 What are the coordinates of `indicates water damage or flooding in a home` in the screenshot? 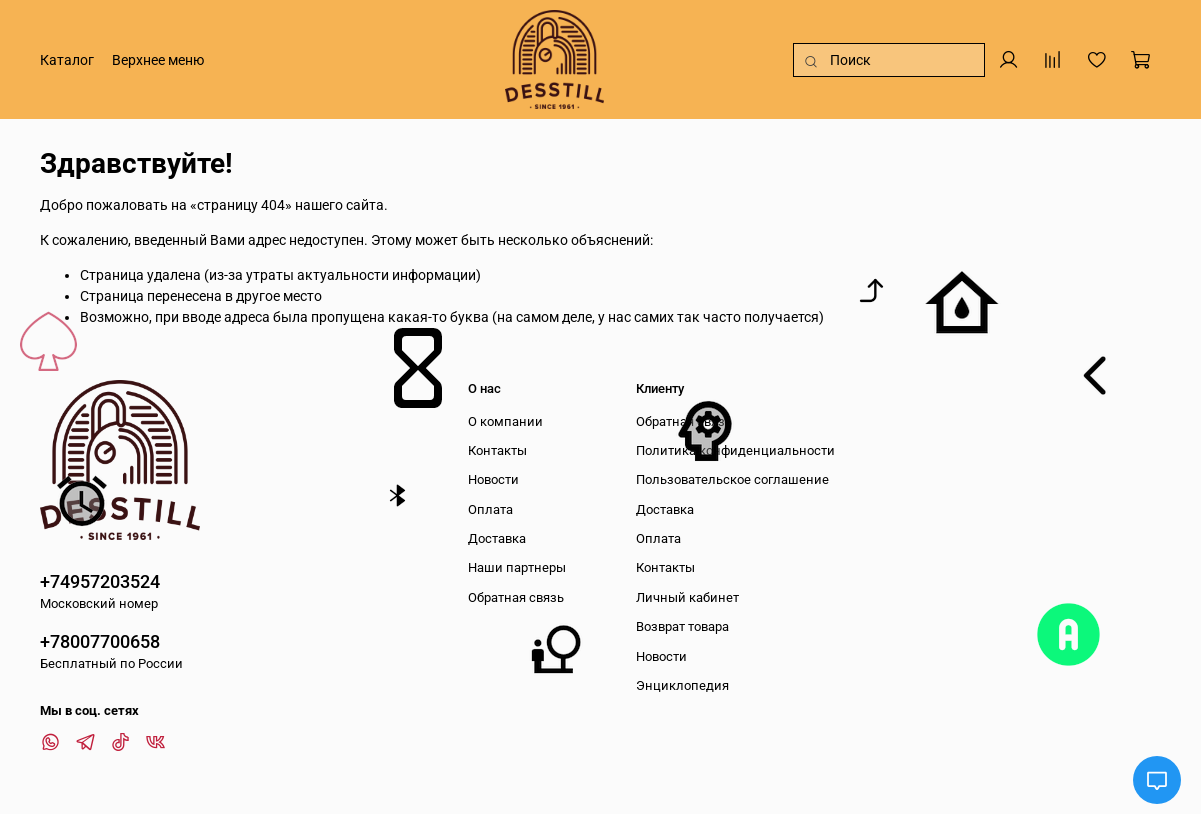 It's located at (962, 304).